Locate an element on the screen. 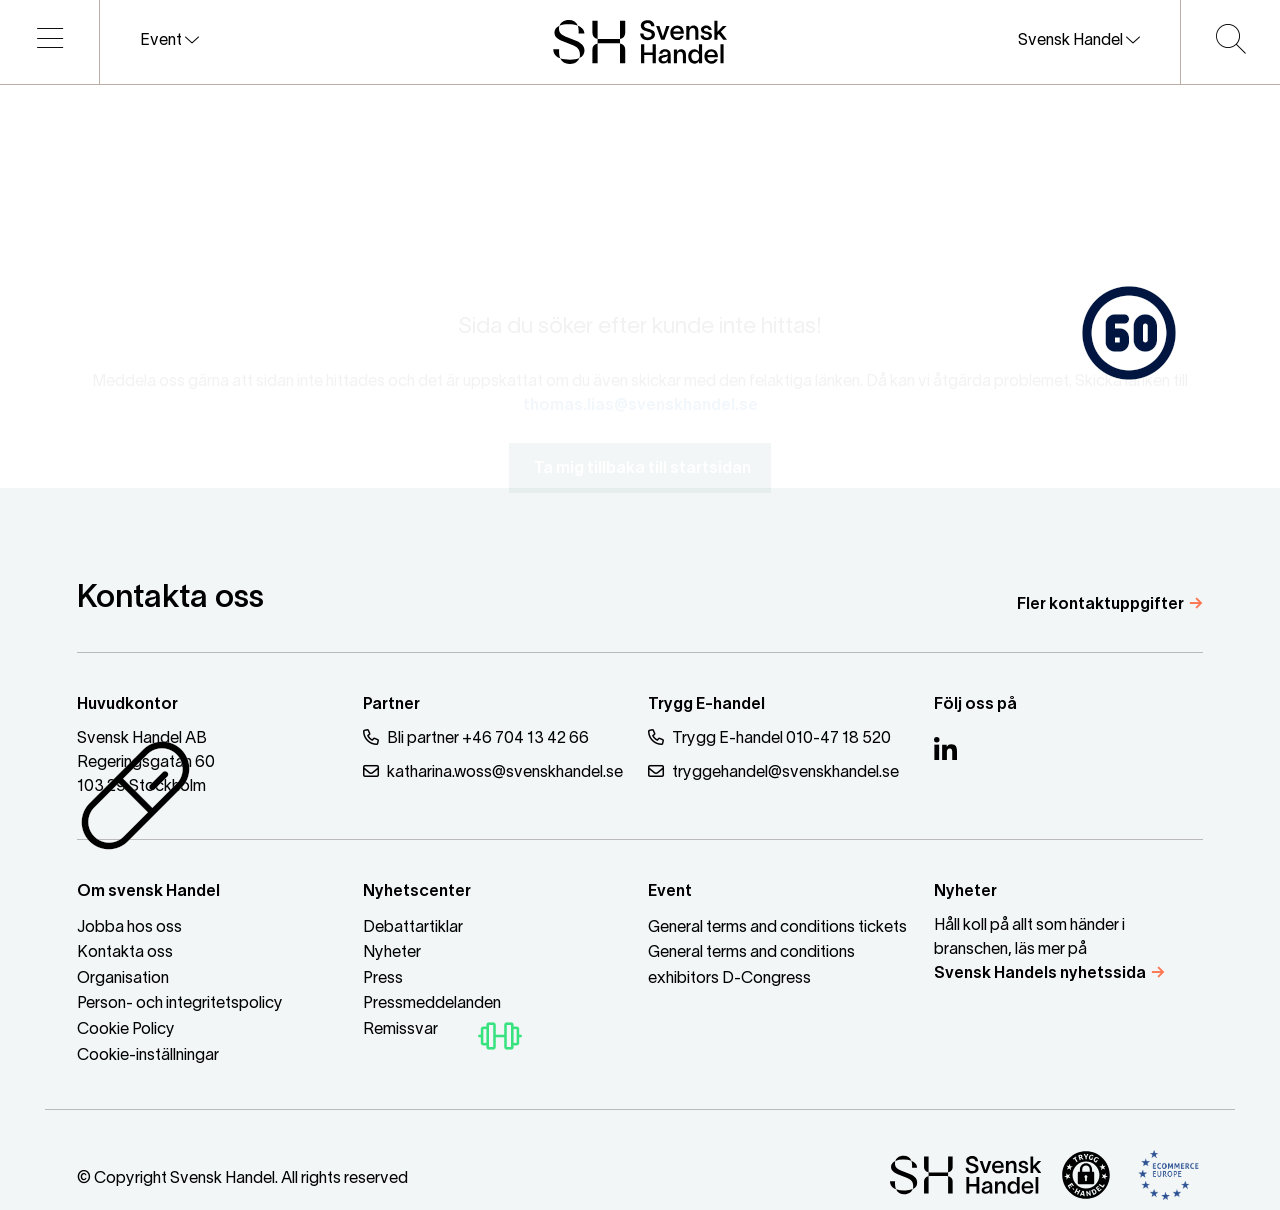 The width and height of the screenshot is (1280, 1210). access medication or health information is located at coordinates (135, 795).